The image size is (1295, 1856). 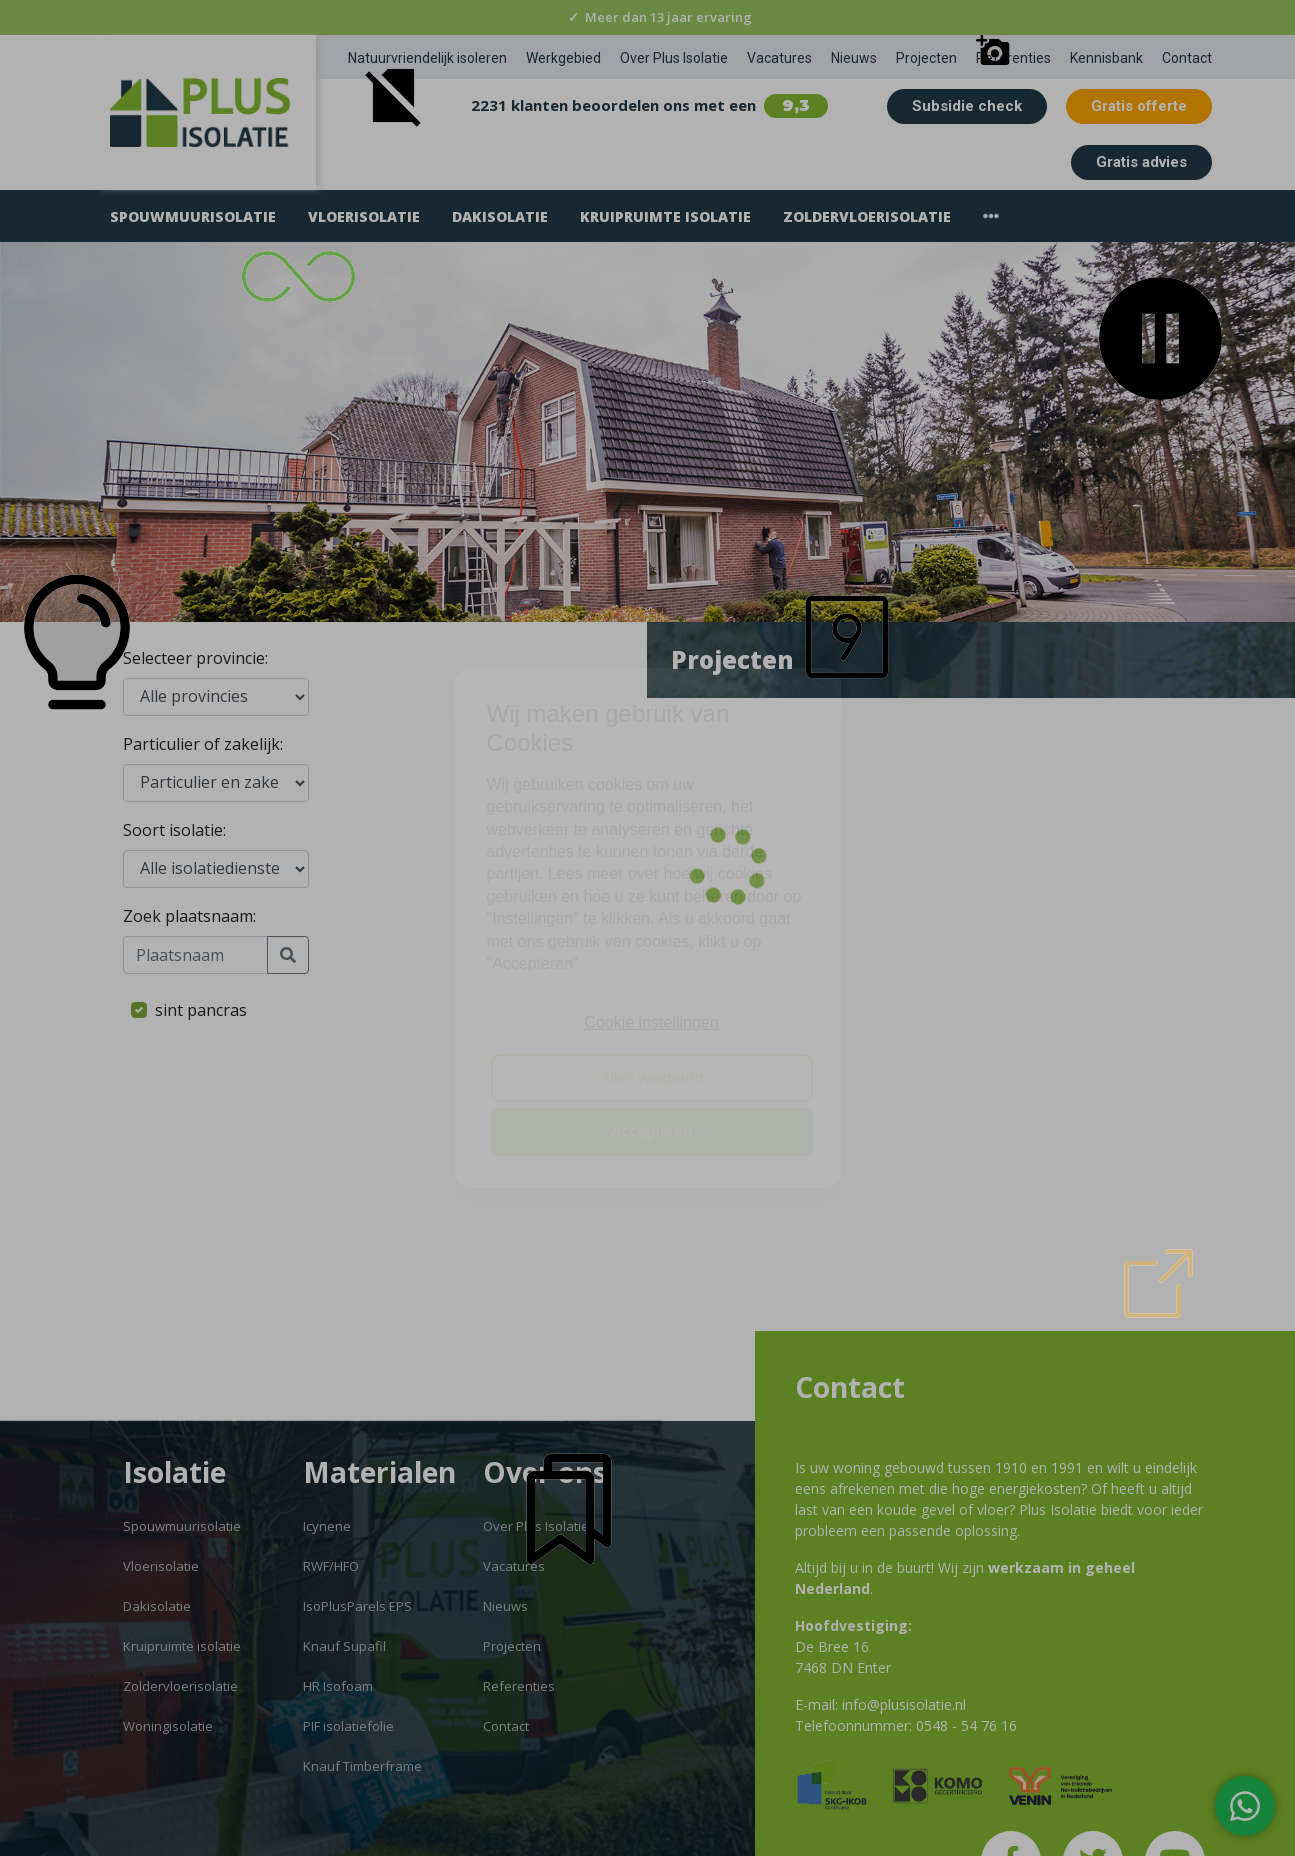 I want to click on view all saved bookmarks, so click(x=569, y=1509).